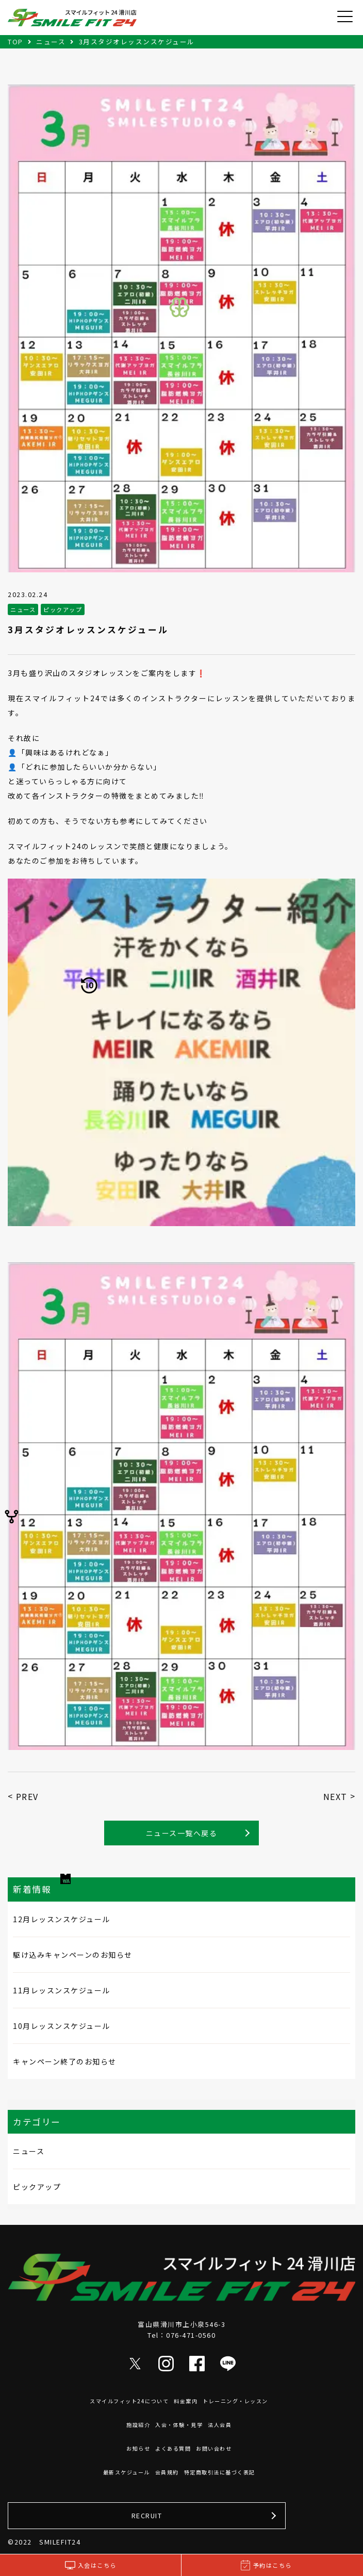 This screenshot has width=363, height=2576. I want to click on access cognitive or AI-powered features, so click(179, 307).